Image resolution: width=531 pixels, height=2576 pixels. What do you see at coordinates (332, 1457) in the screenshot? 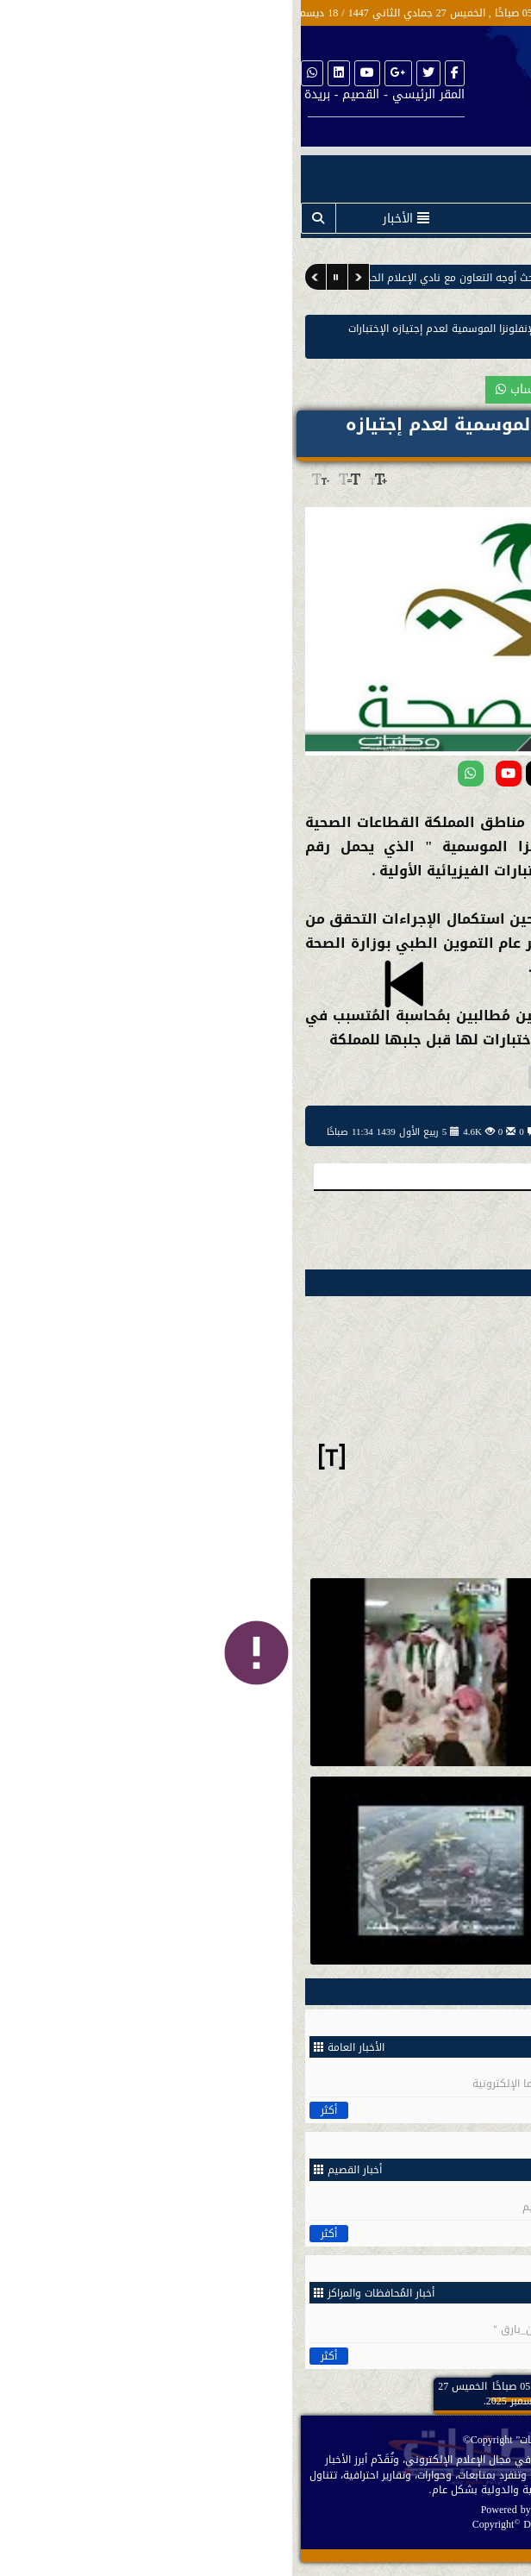
I see `TOML configuration file format logo` at bounding box center [332, 1457].